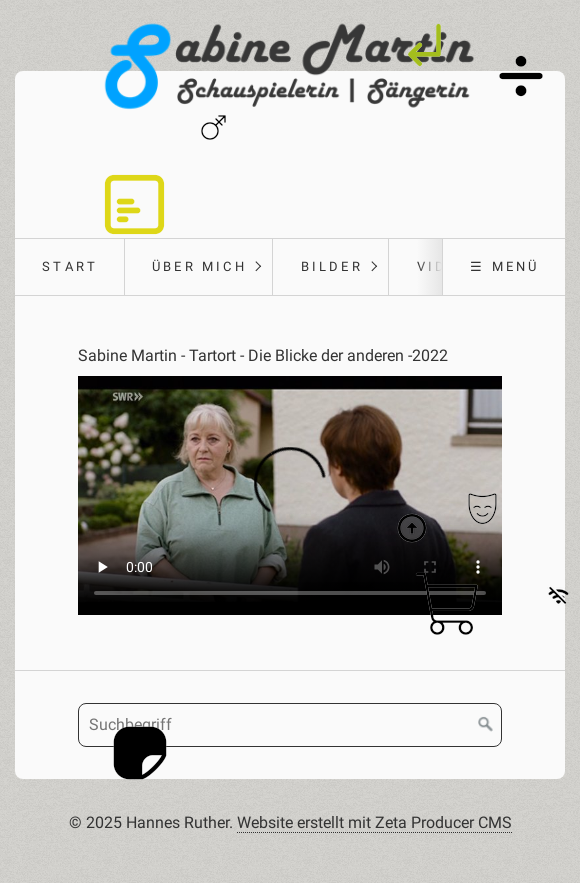 The image size is (580, 883). What do you see at coordinates (426, 45) in the screenshot?
I see `return to previous line or item` at bounding box center [426, 45].